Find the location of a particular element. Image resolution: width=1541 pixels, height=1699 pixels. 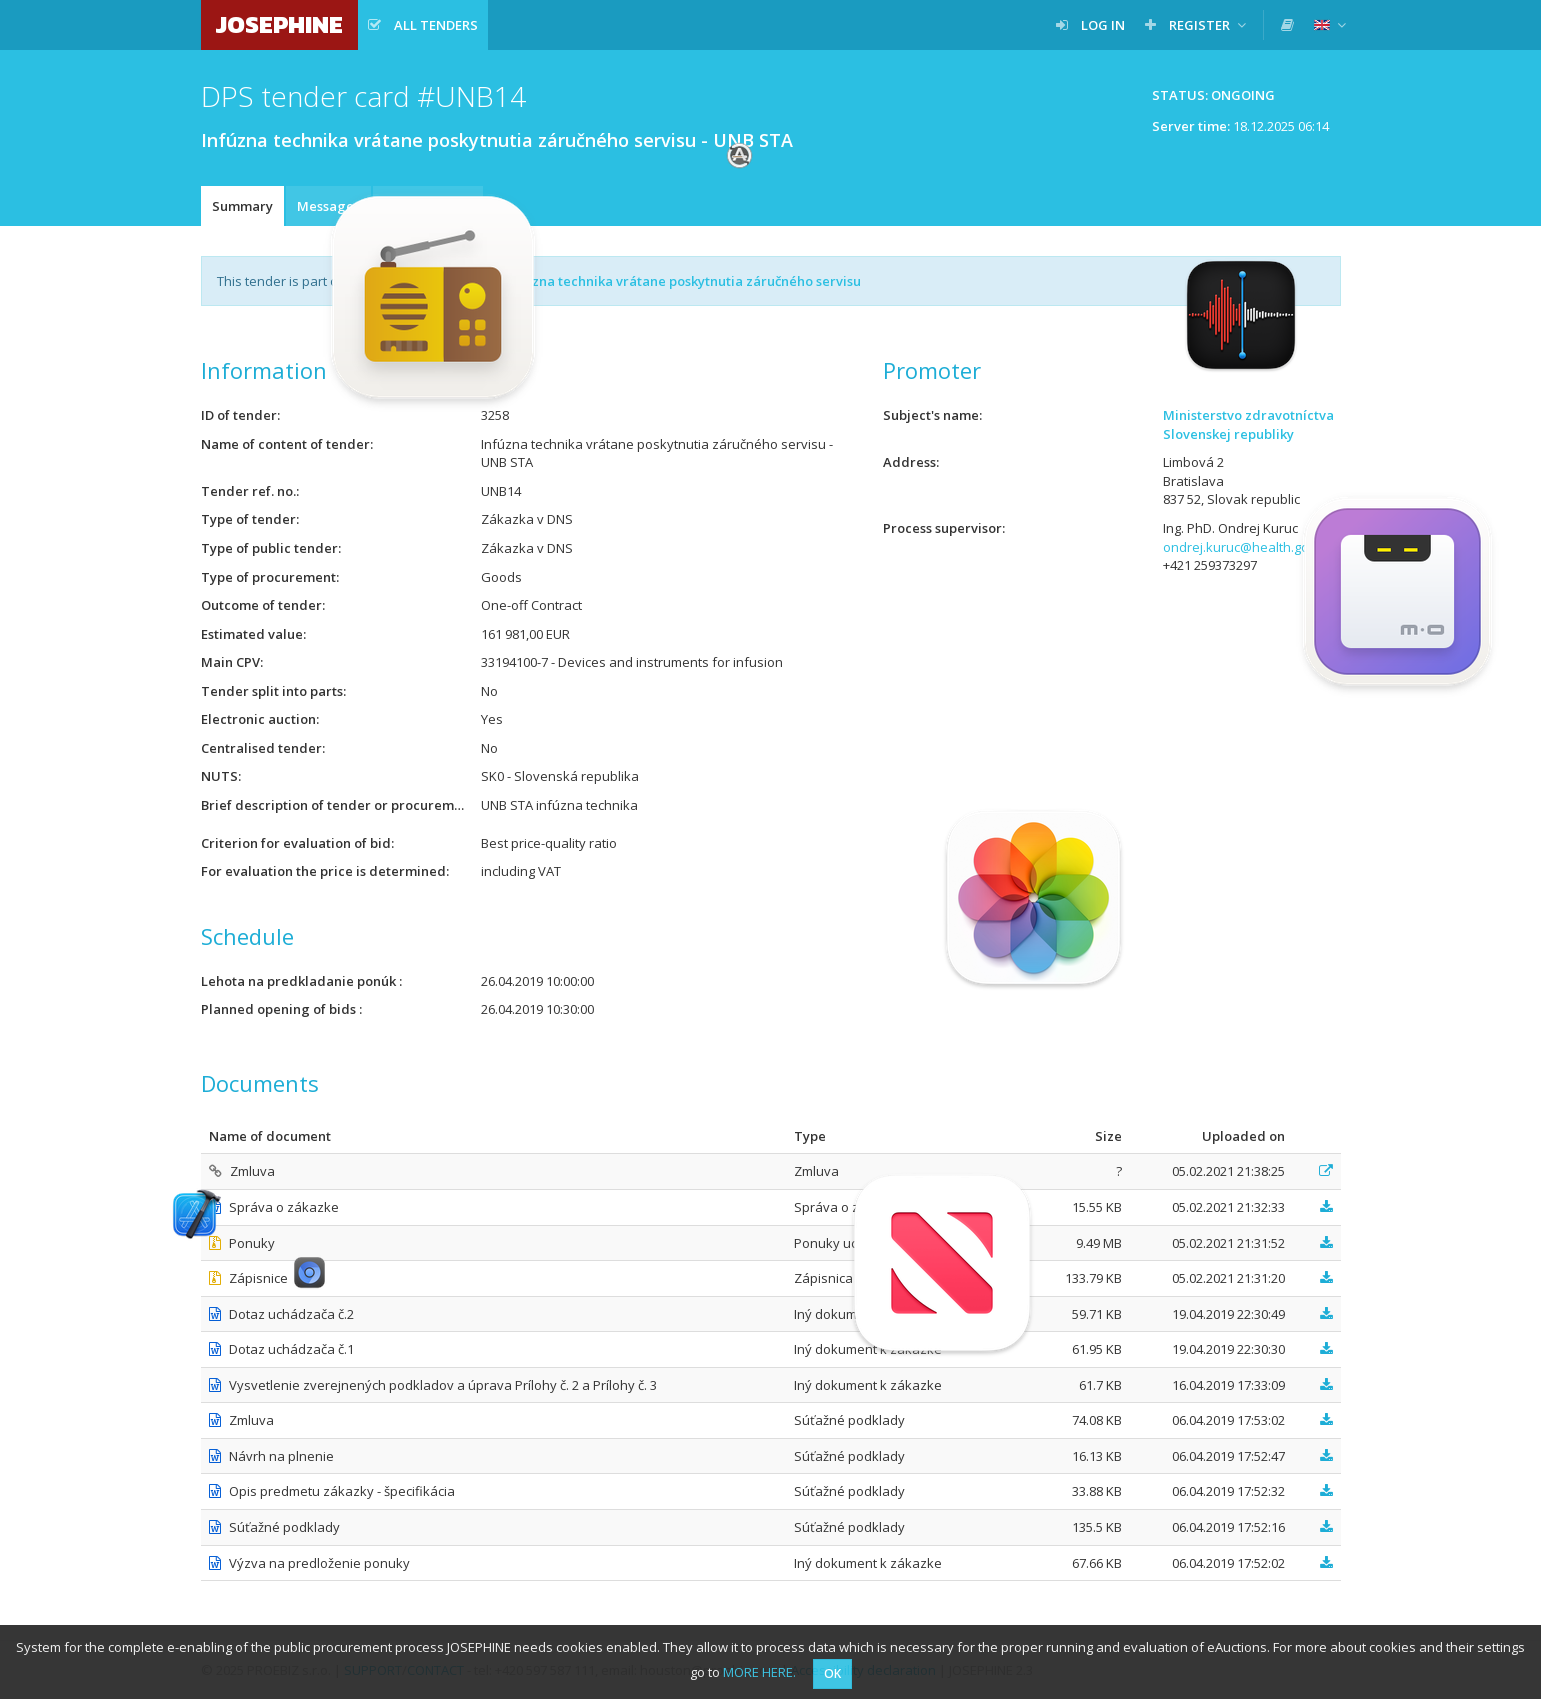

open shortwave radio streaming app is located at coordinates (433, 297).